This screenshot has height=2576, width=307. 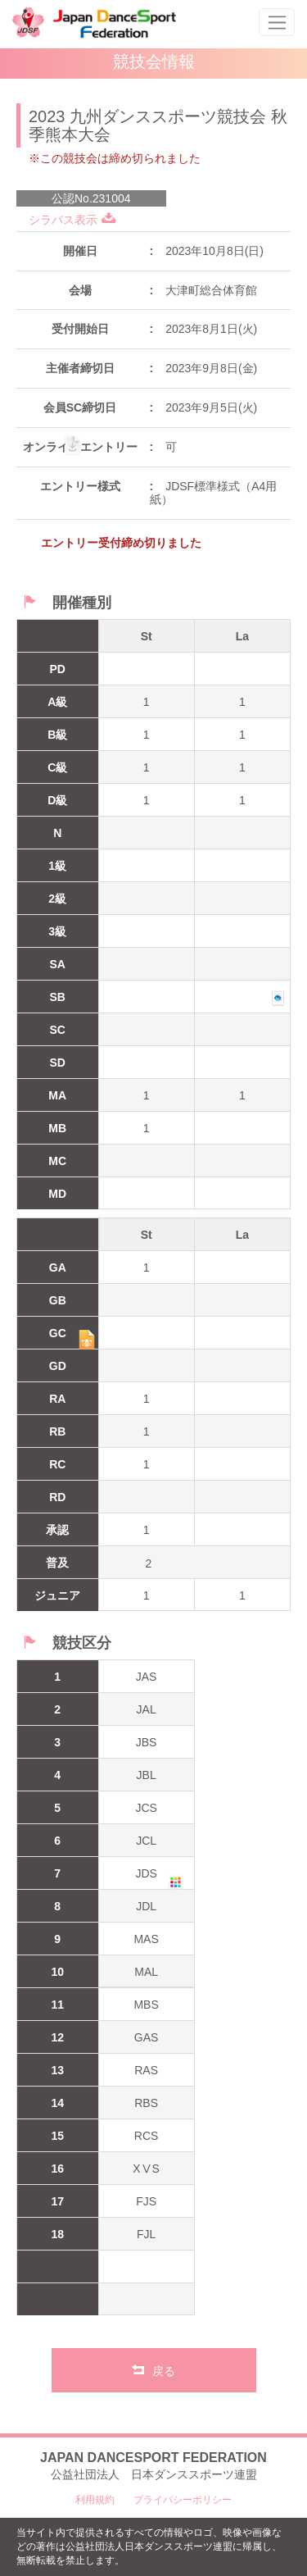 What do you see at coordinates (278, 998) in the screenshot?
I see `dart programming language source file` at bounding box center [278, 998].